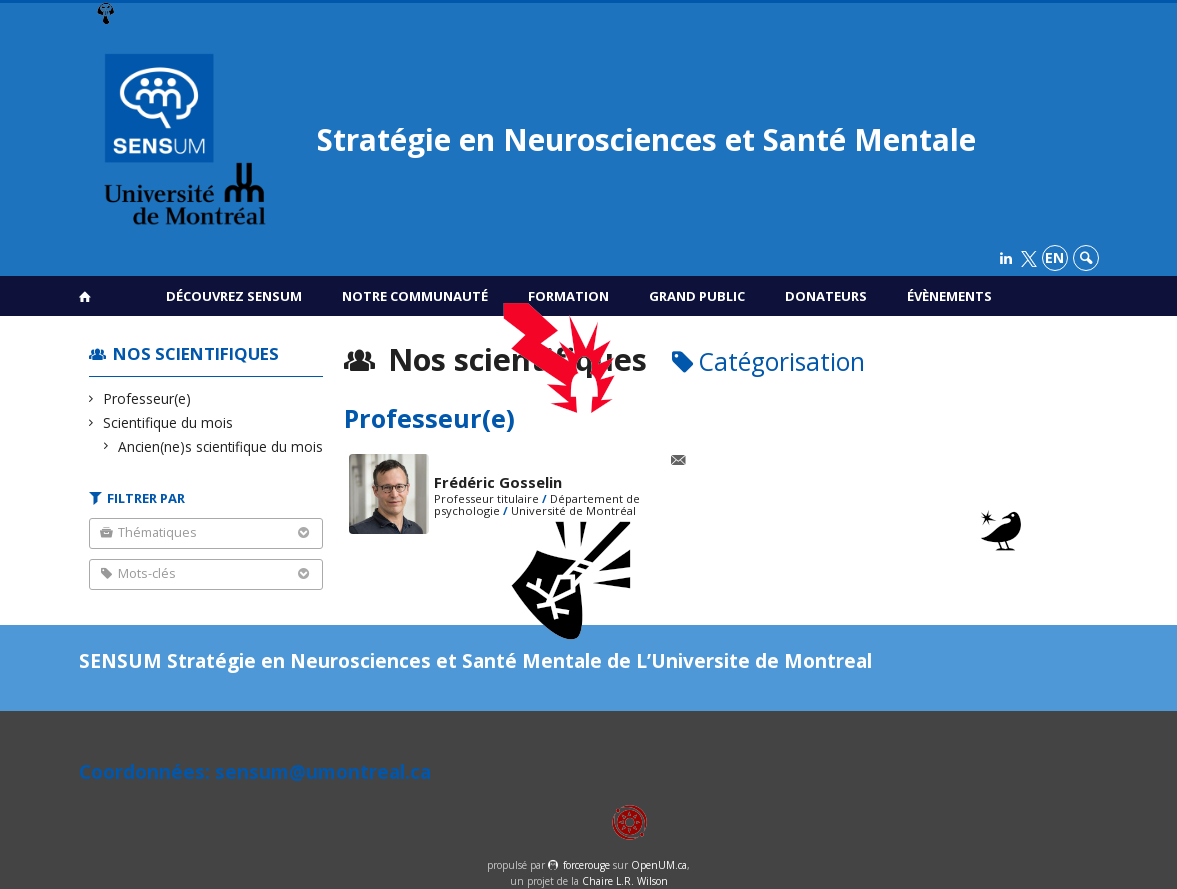  Describe the element at coordinates (559, 358) in the screenshot. I see `indicates a character has been struck by lightning` at that location.